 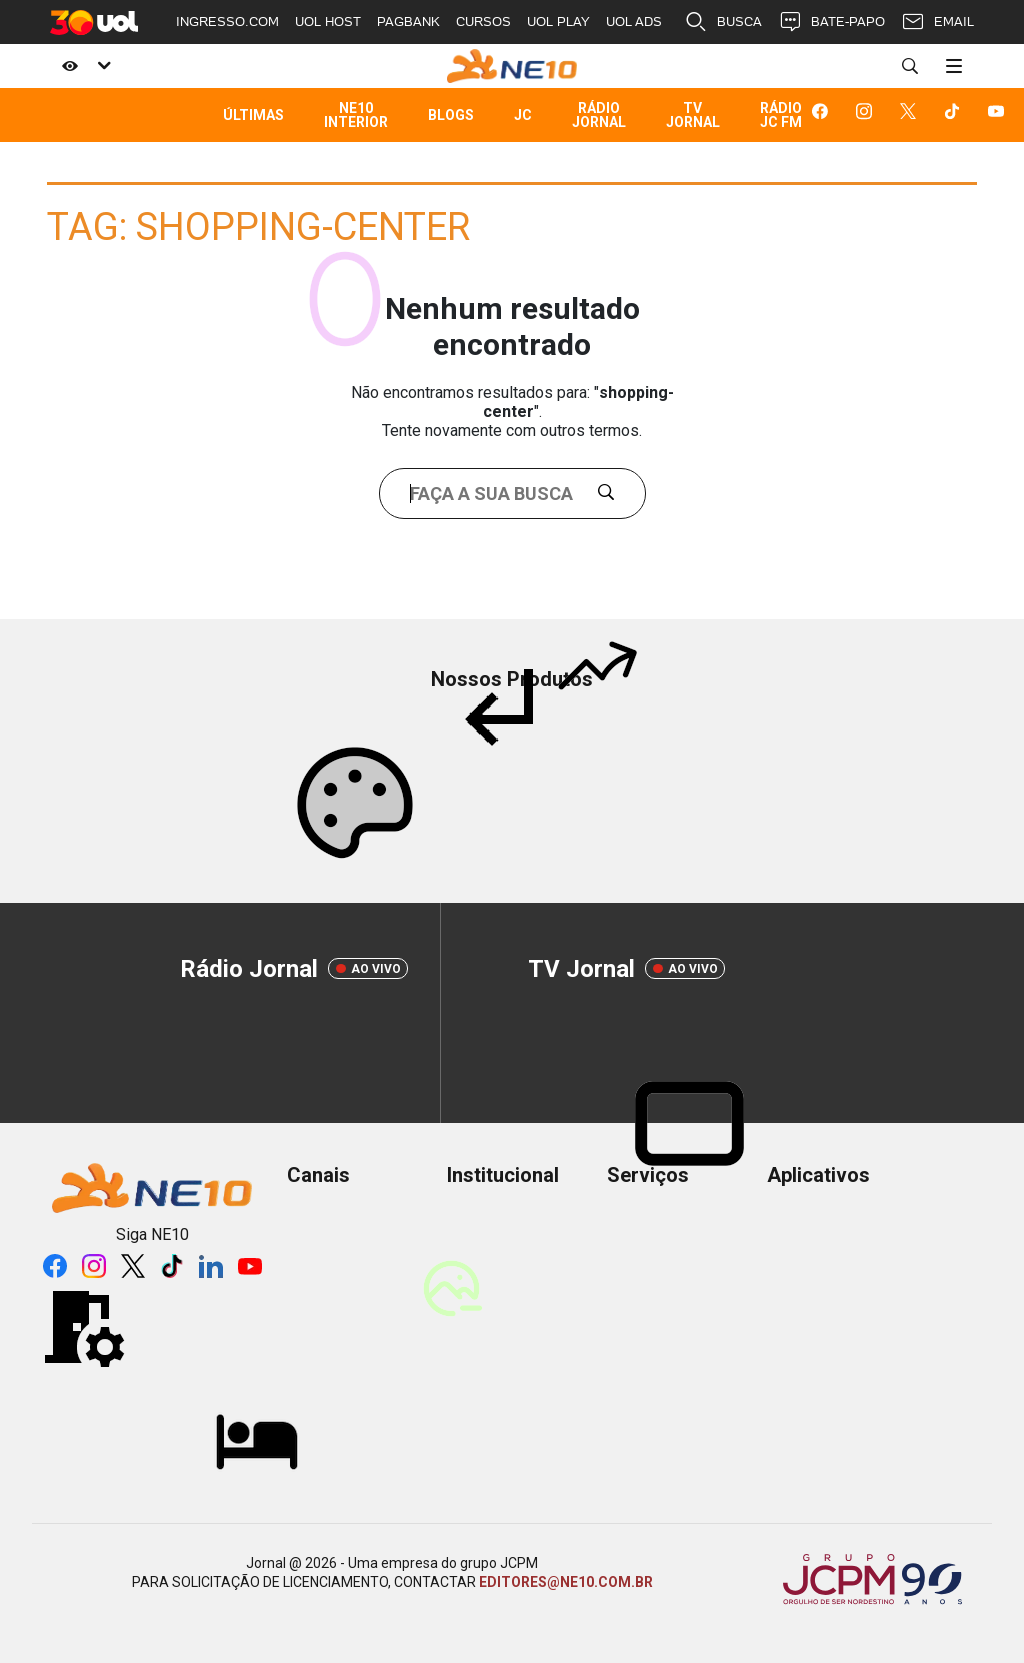 What do you see at coordinates (597, 664) in the screenshot?
I see `view trending or popular content` at bounding box center [597, 664].